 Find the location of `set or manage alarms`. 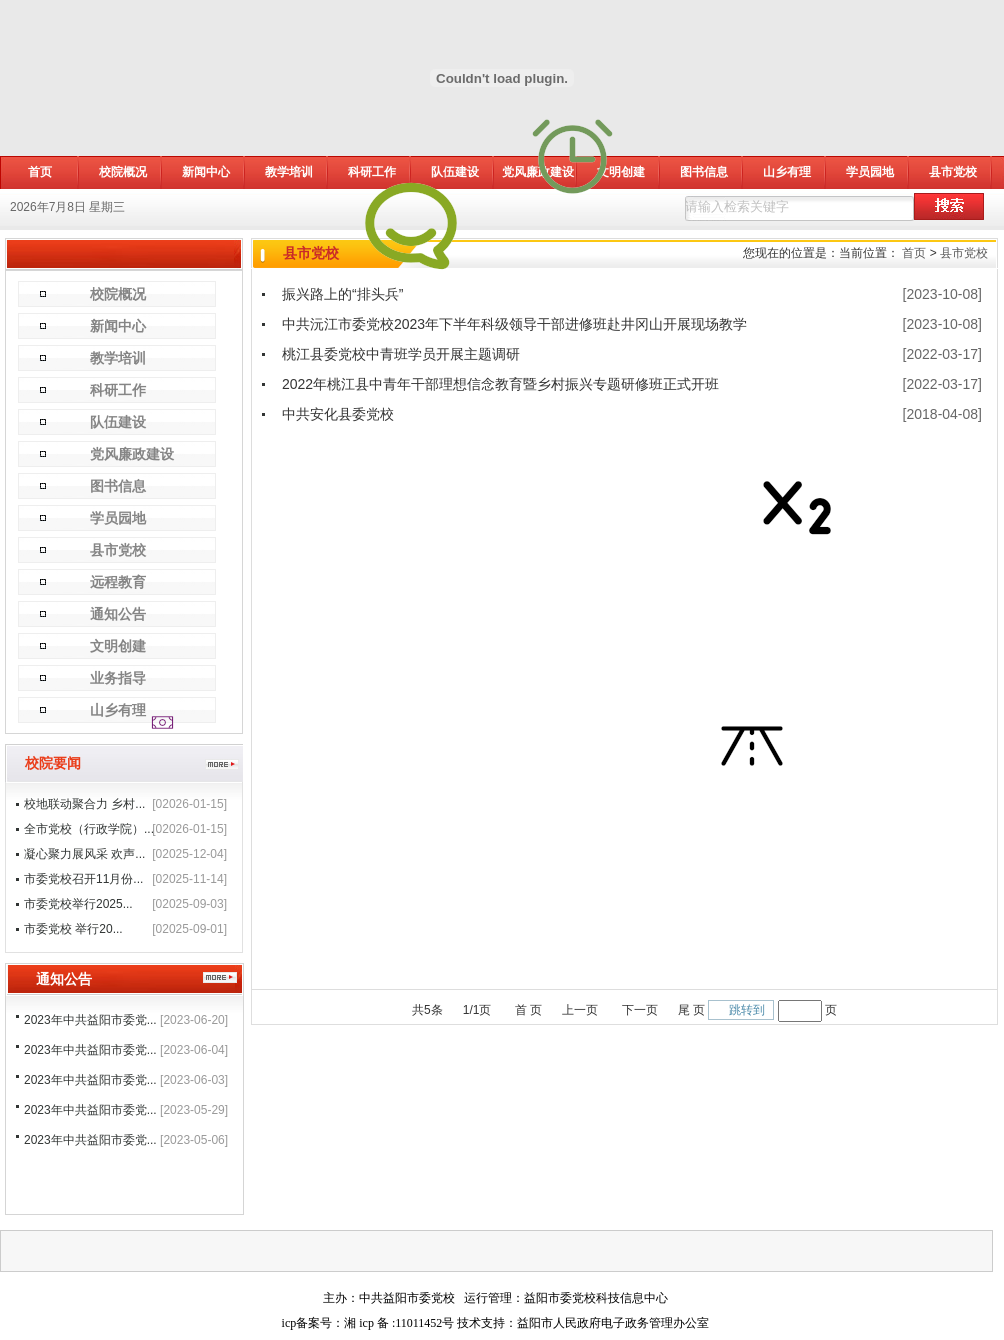

set or manage alarms is located at coordinates (572, 156).